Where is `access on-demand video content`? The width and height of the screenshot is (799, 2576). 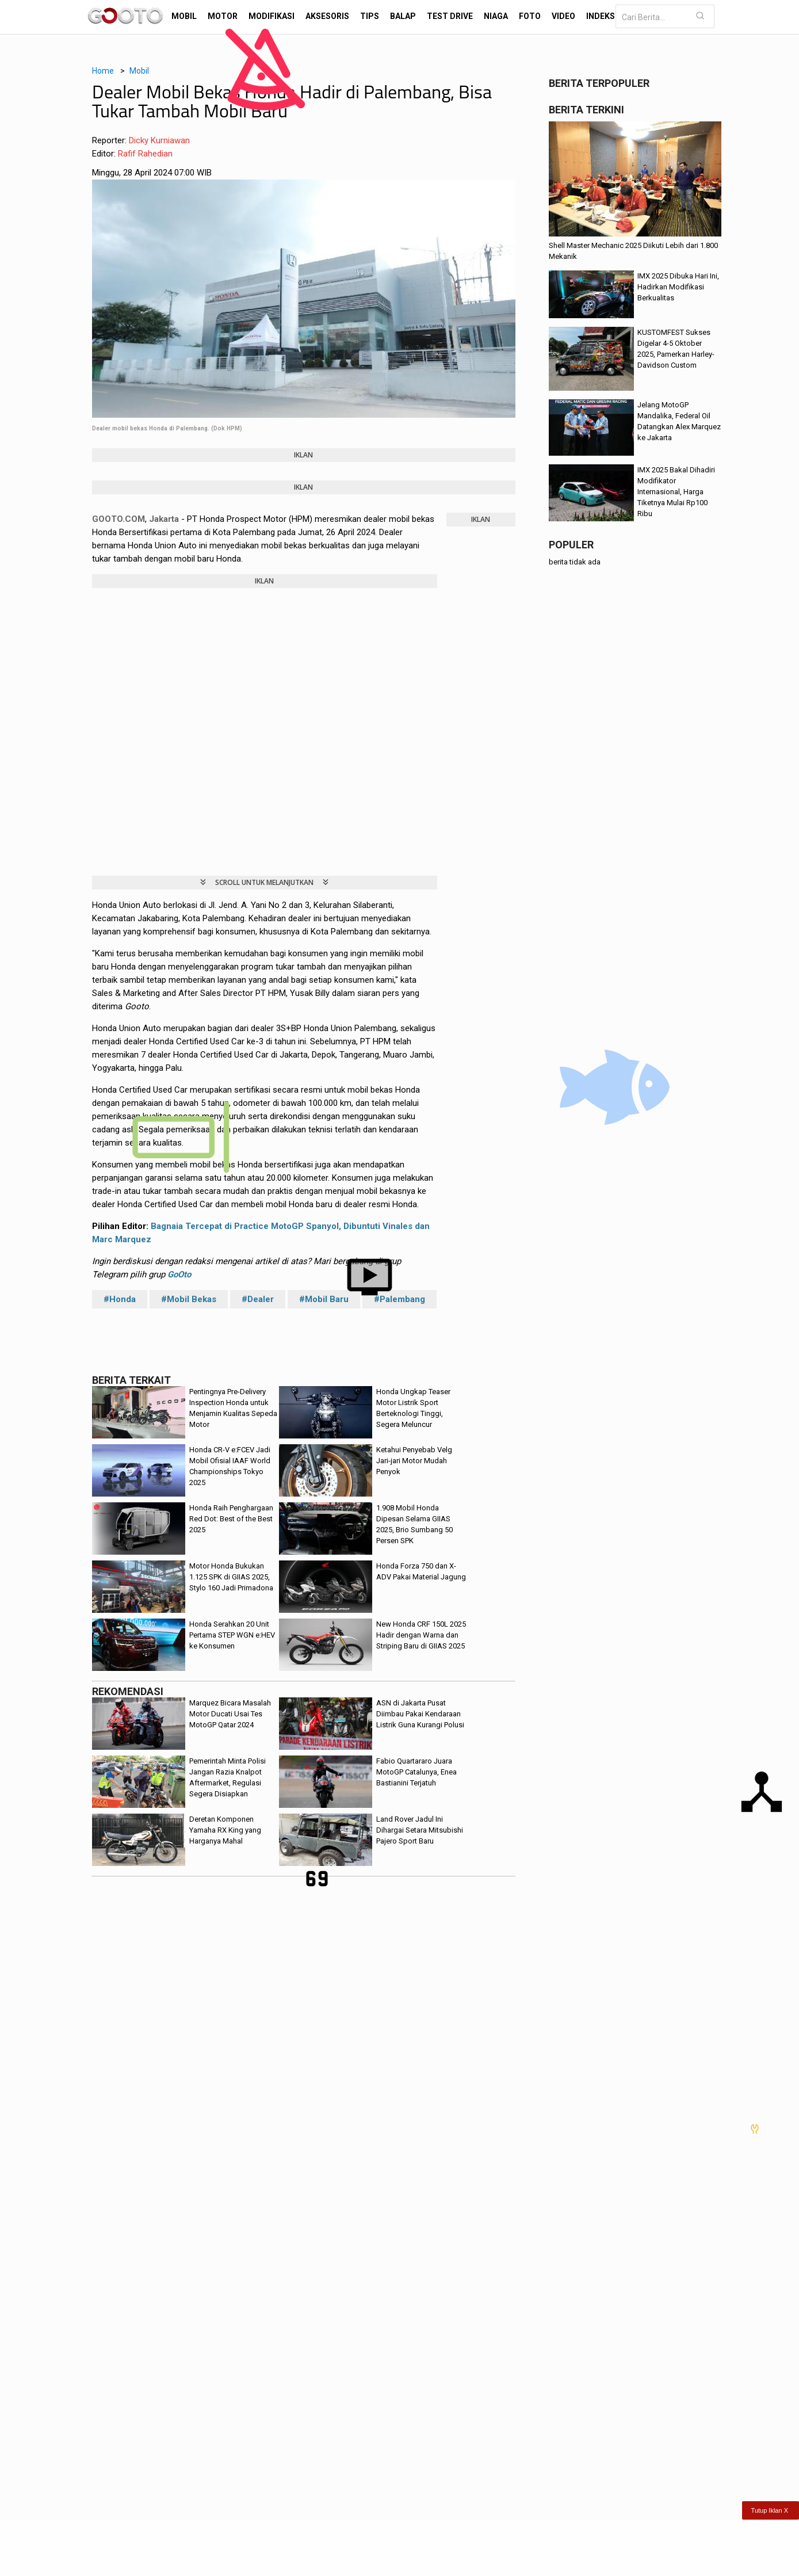 access on-demand video content is located at coordinates (369, 1277).